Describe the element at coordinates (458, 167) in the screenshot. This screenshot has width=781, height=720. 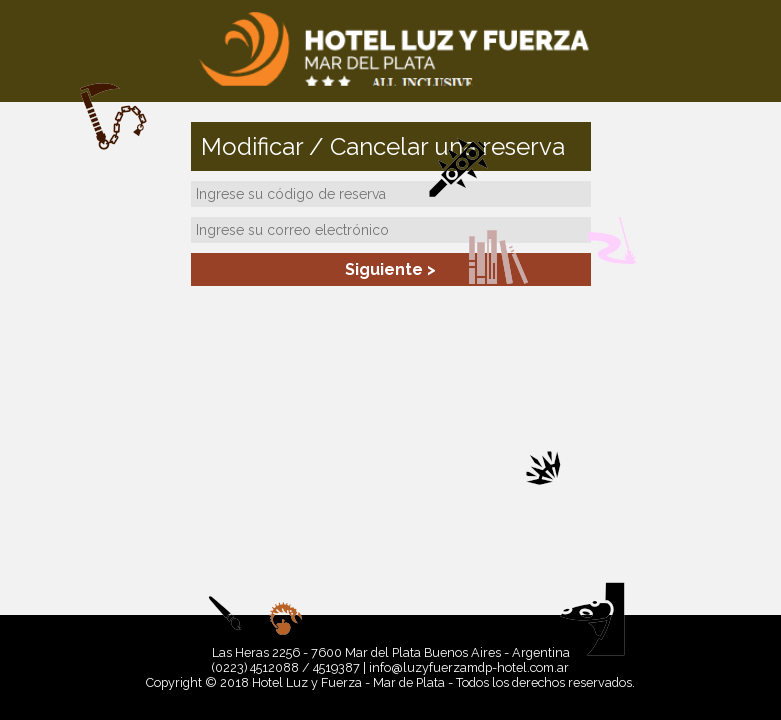
I see `select melee weapon in game inventory` at that location.